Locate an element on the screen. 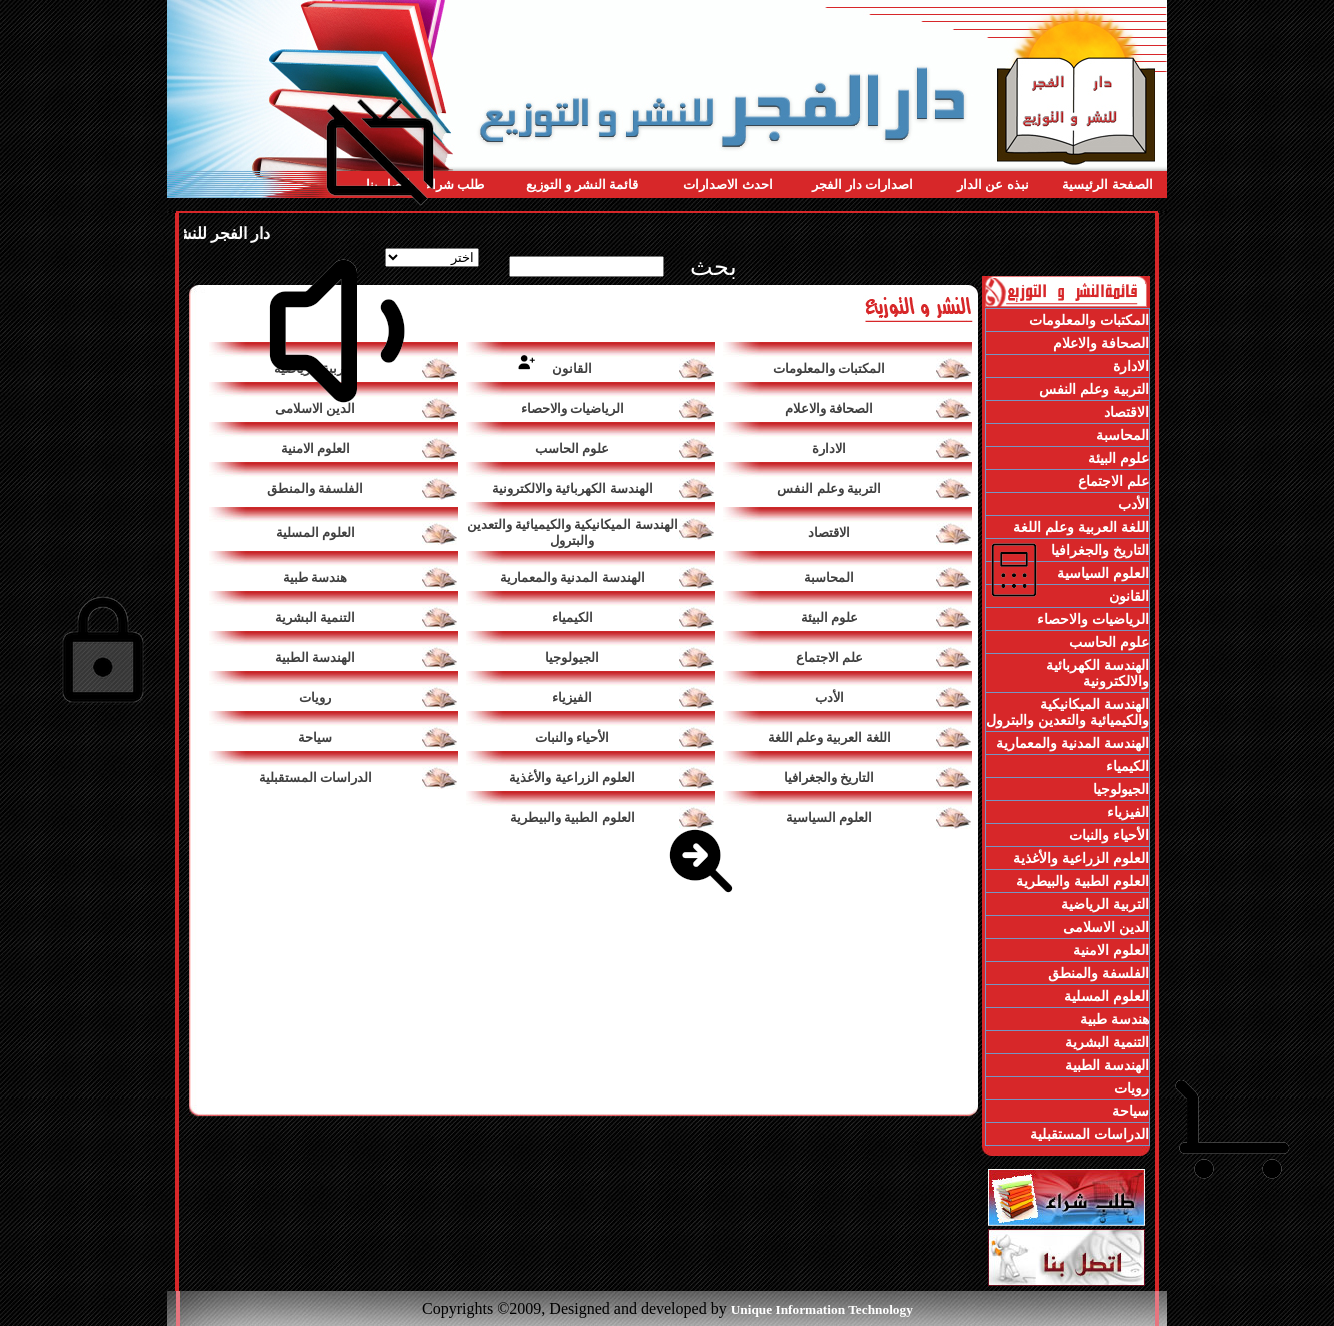 This screenshot has height=1326, width=1334. search and navigate to result is located at coordinates (701, 861).